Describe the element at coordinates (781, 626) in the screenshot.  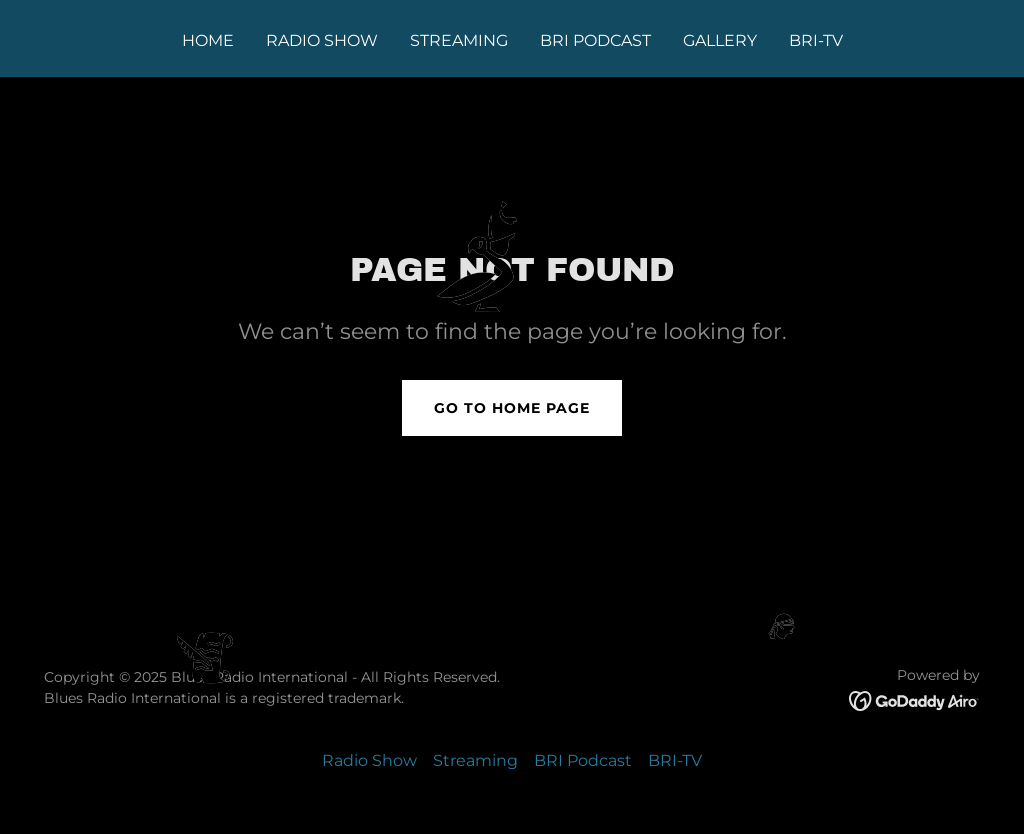
I see `toggle hidden or spoiler content` at that location.